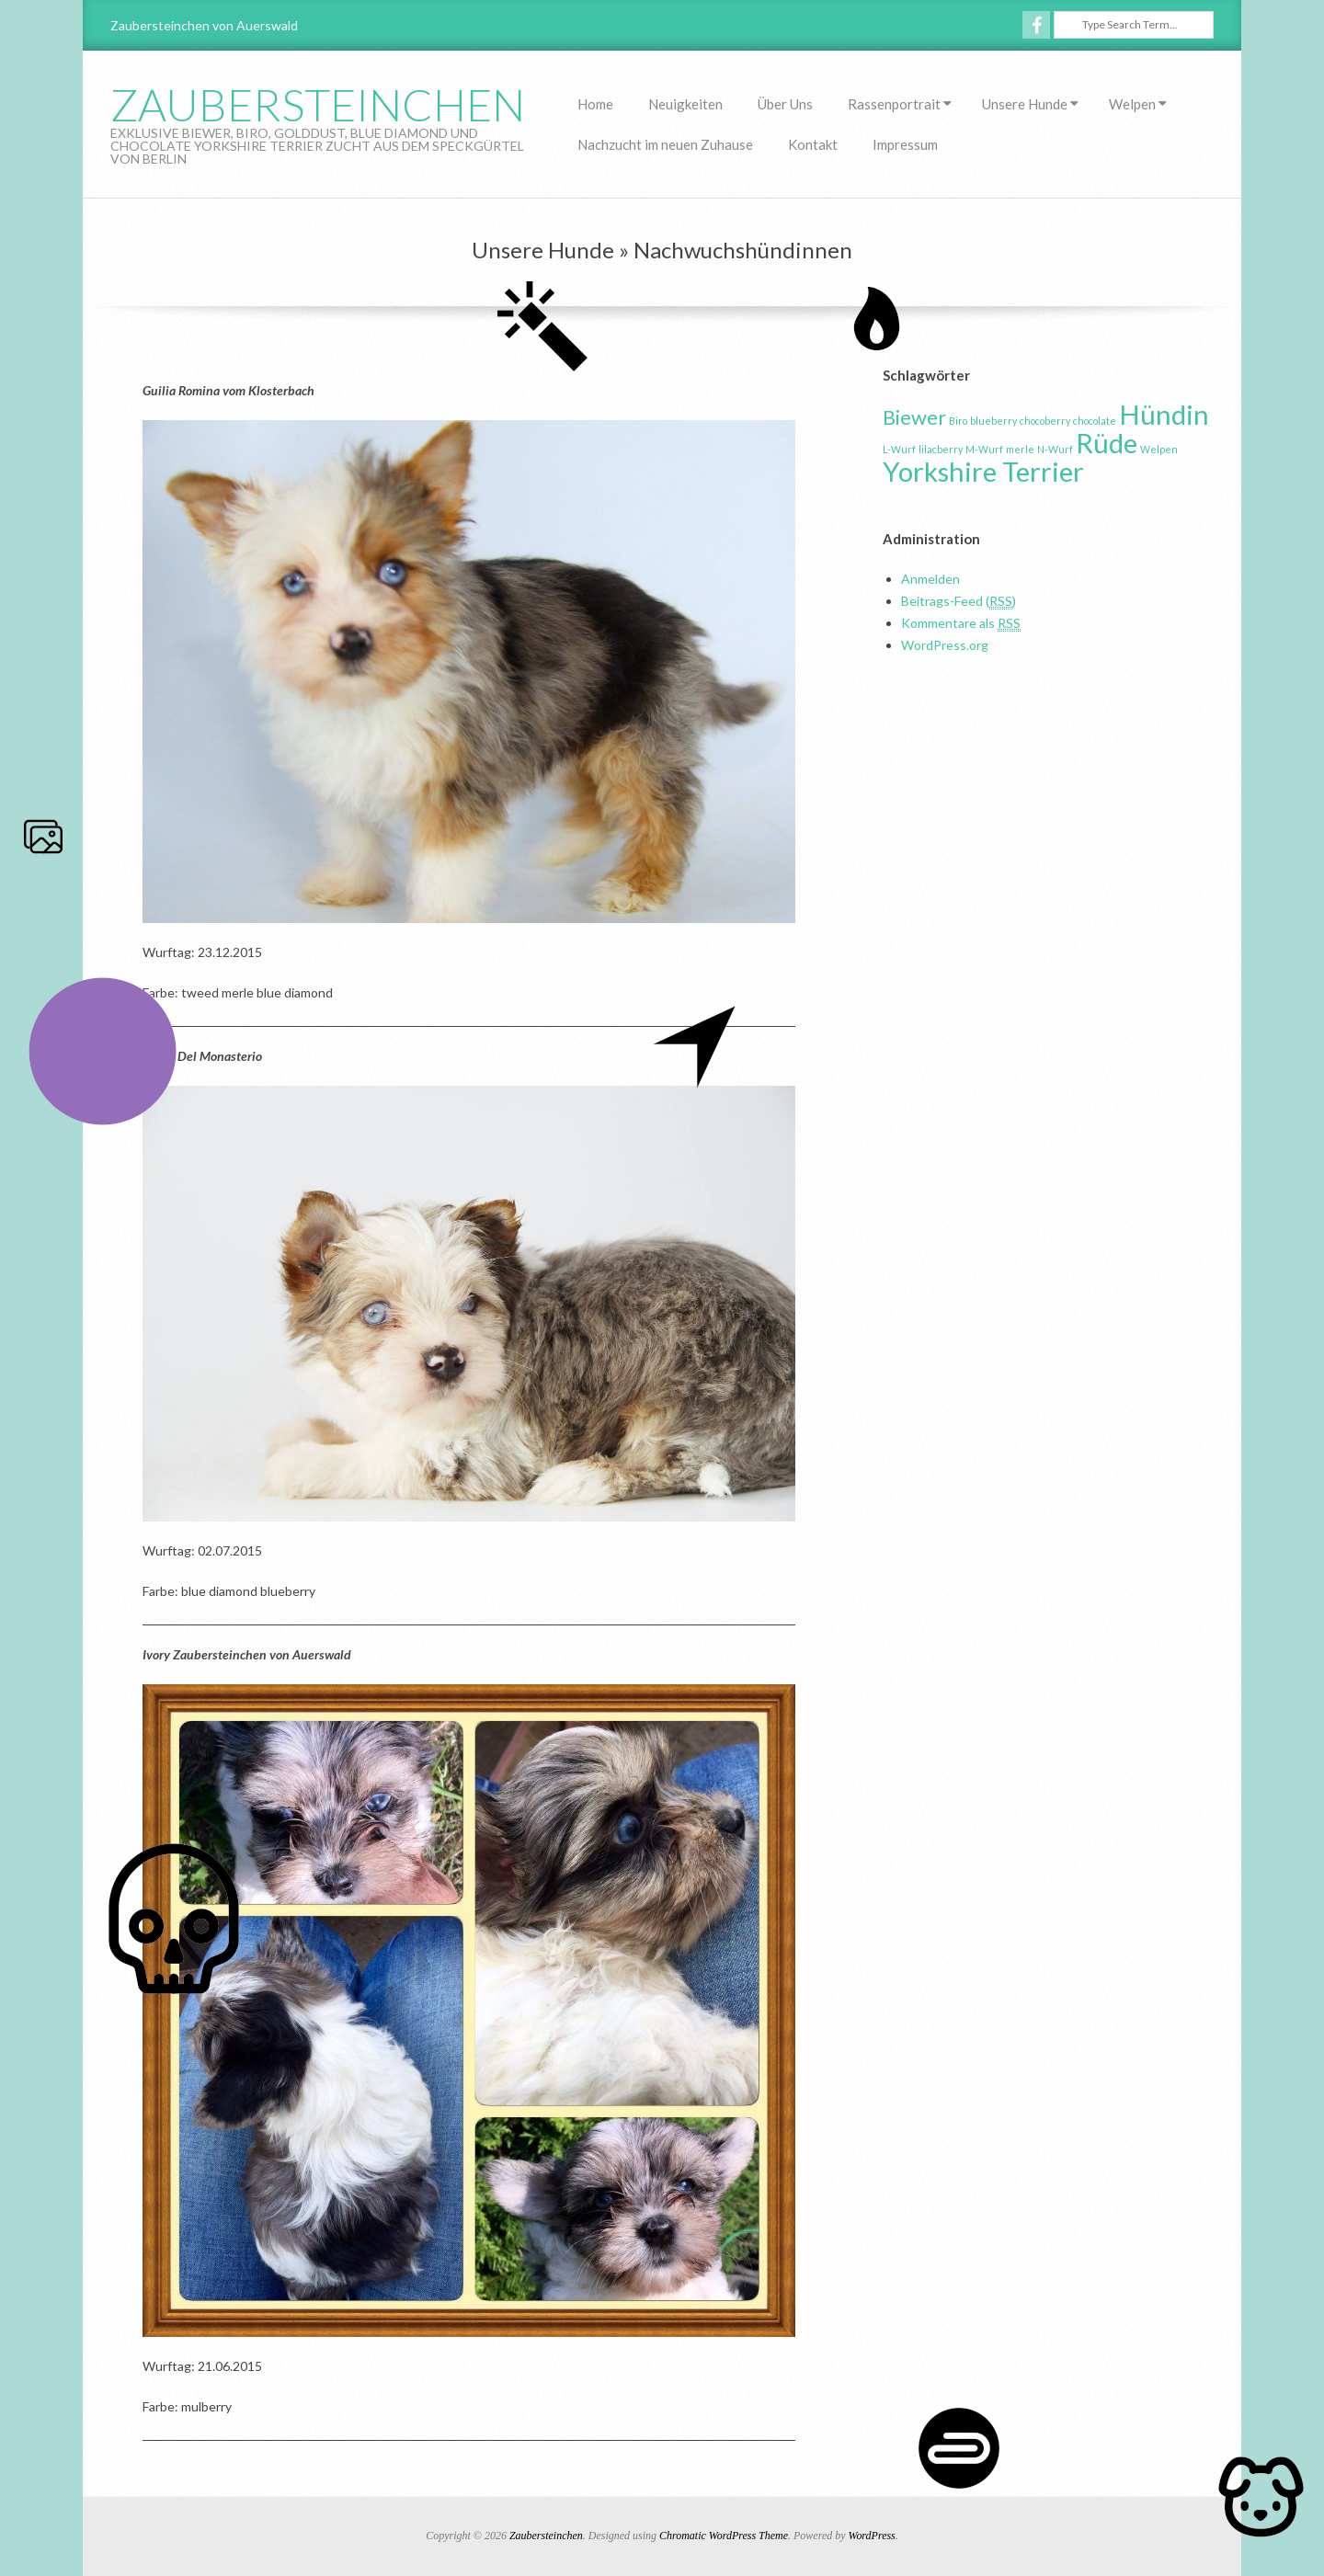 The height and width of the screenshot is (2576, 1324). I want to click on attach a file to your message, so click(959, 2448).